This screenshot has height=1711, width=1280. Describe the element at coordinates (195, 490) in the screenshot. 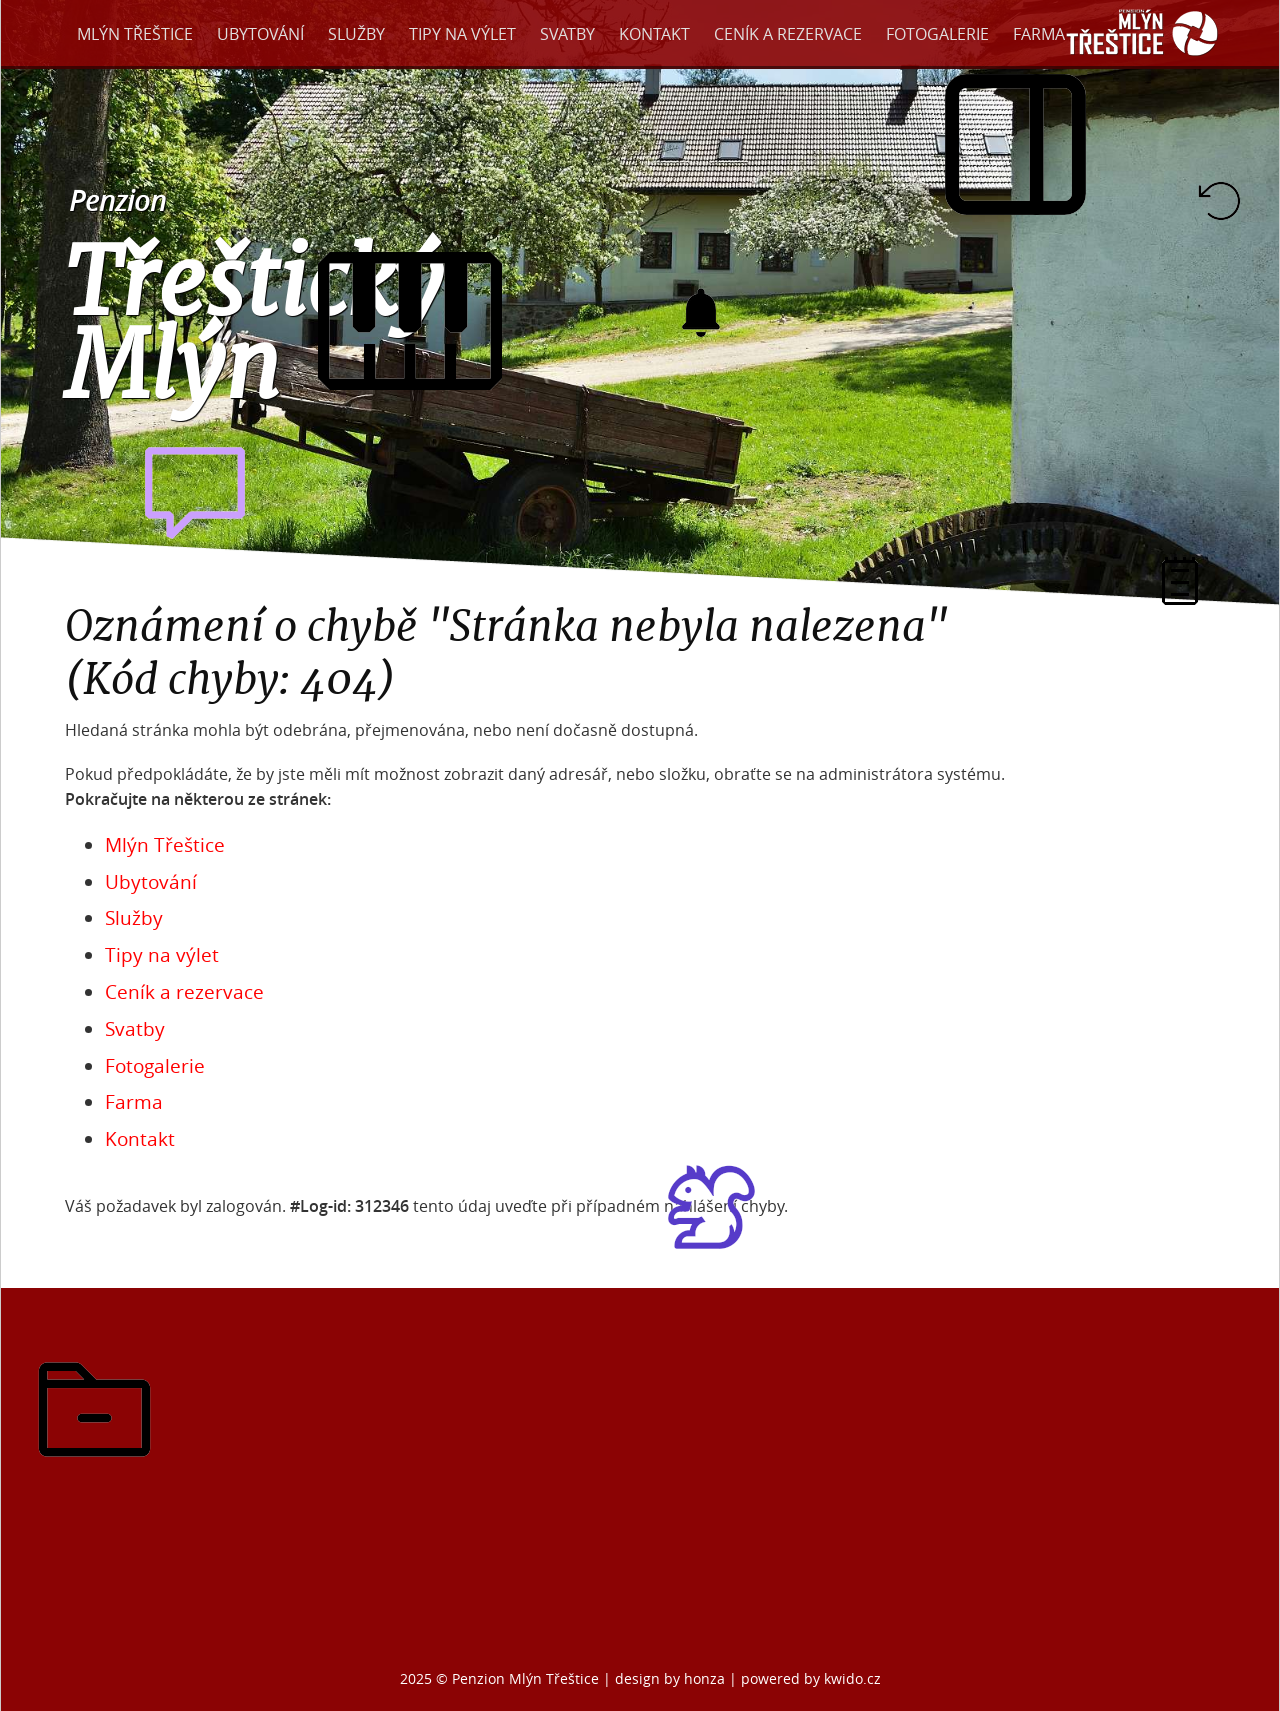

I see `open comments section` at that location.